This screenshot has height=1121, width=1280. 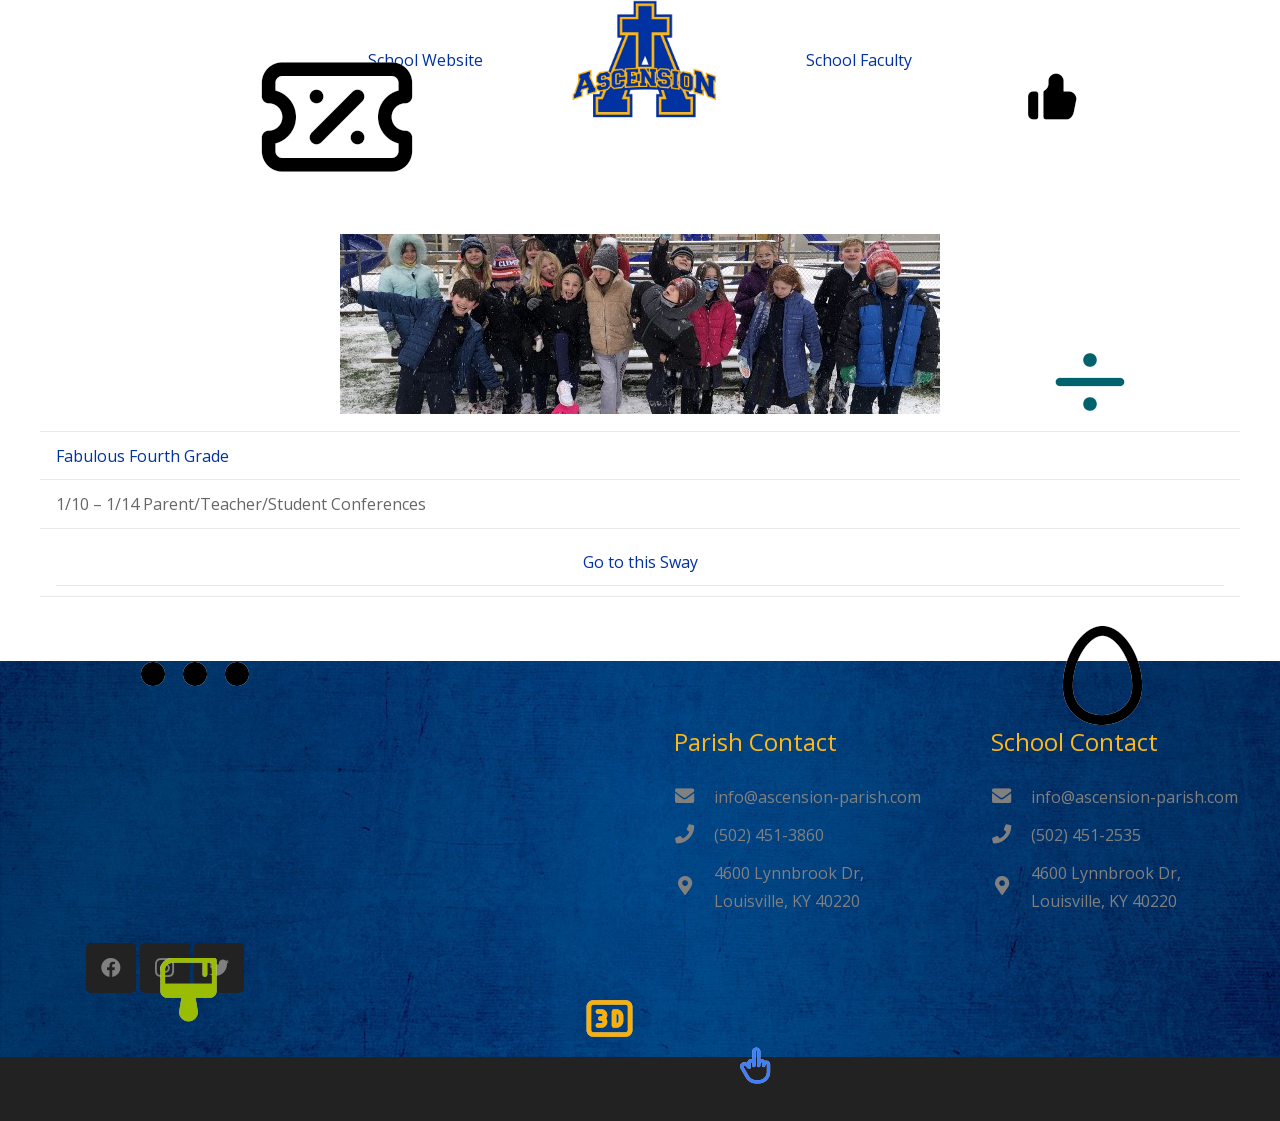 I want to click on perform division calculation, so click(x=1090, y=382).